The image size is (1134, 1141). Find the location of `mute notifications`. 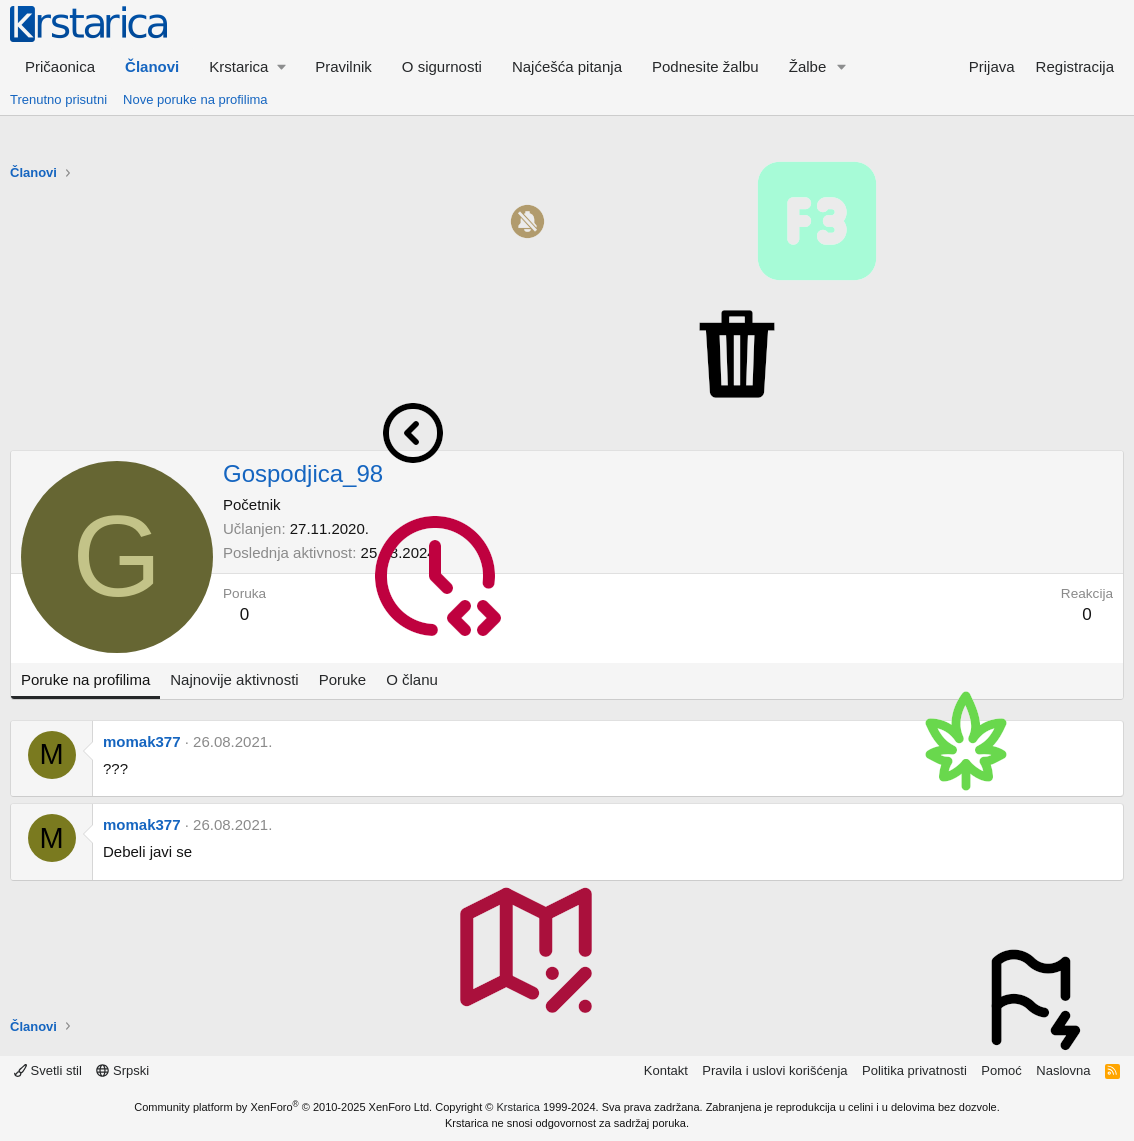

mute notifications is located at coordinates (527, 221).